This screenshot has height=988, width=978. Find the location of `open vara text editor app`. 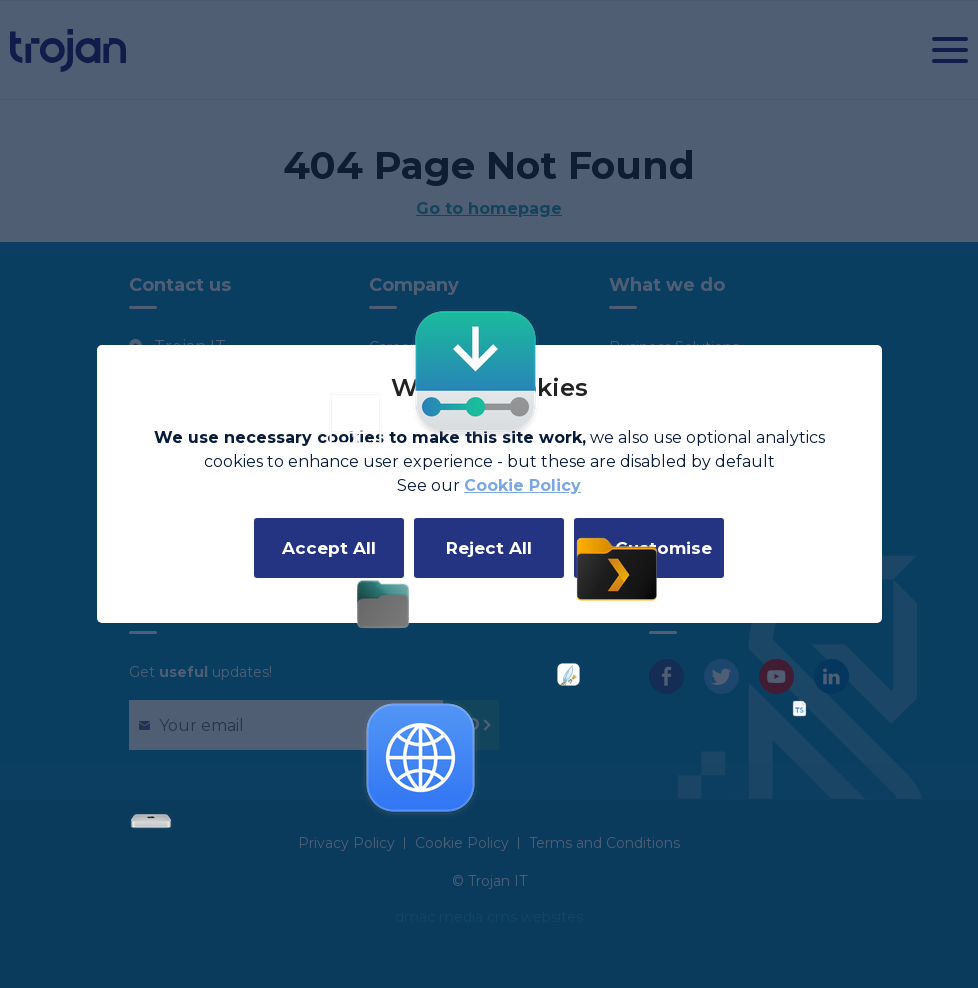

open vara text editor app is located at coordinates (568, 674).